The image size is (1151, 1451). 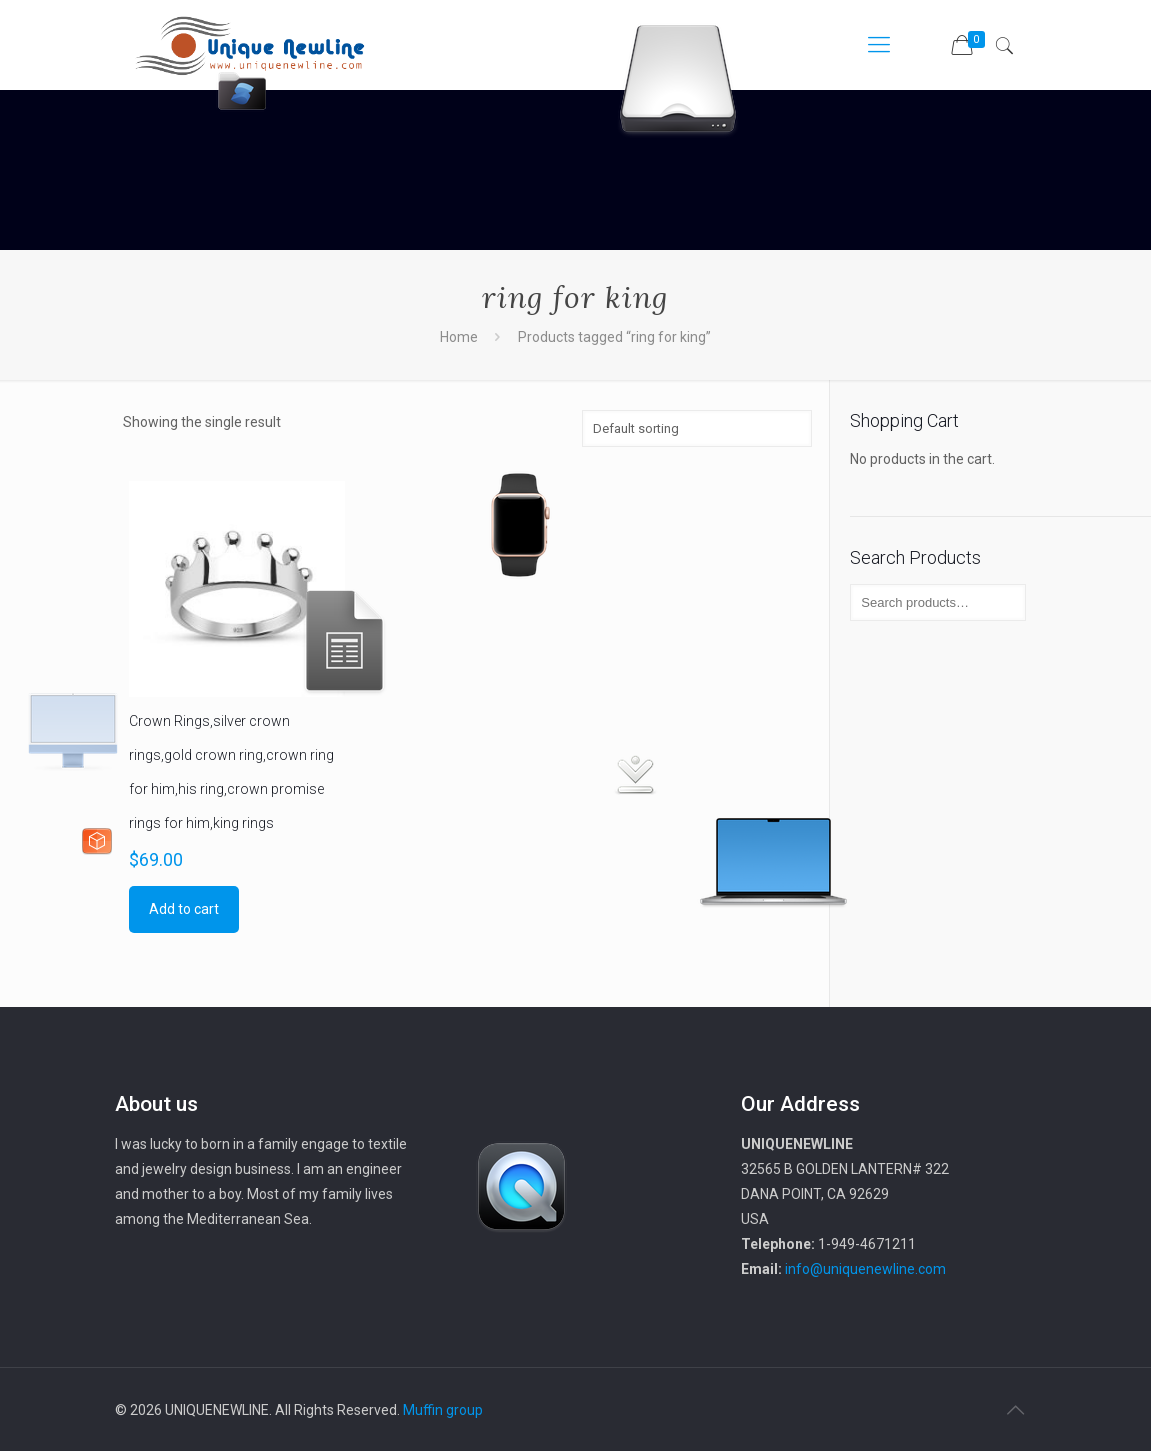 I want to click on open scanner application, so click(x=678, y=80).